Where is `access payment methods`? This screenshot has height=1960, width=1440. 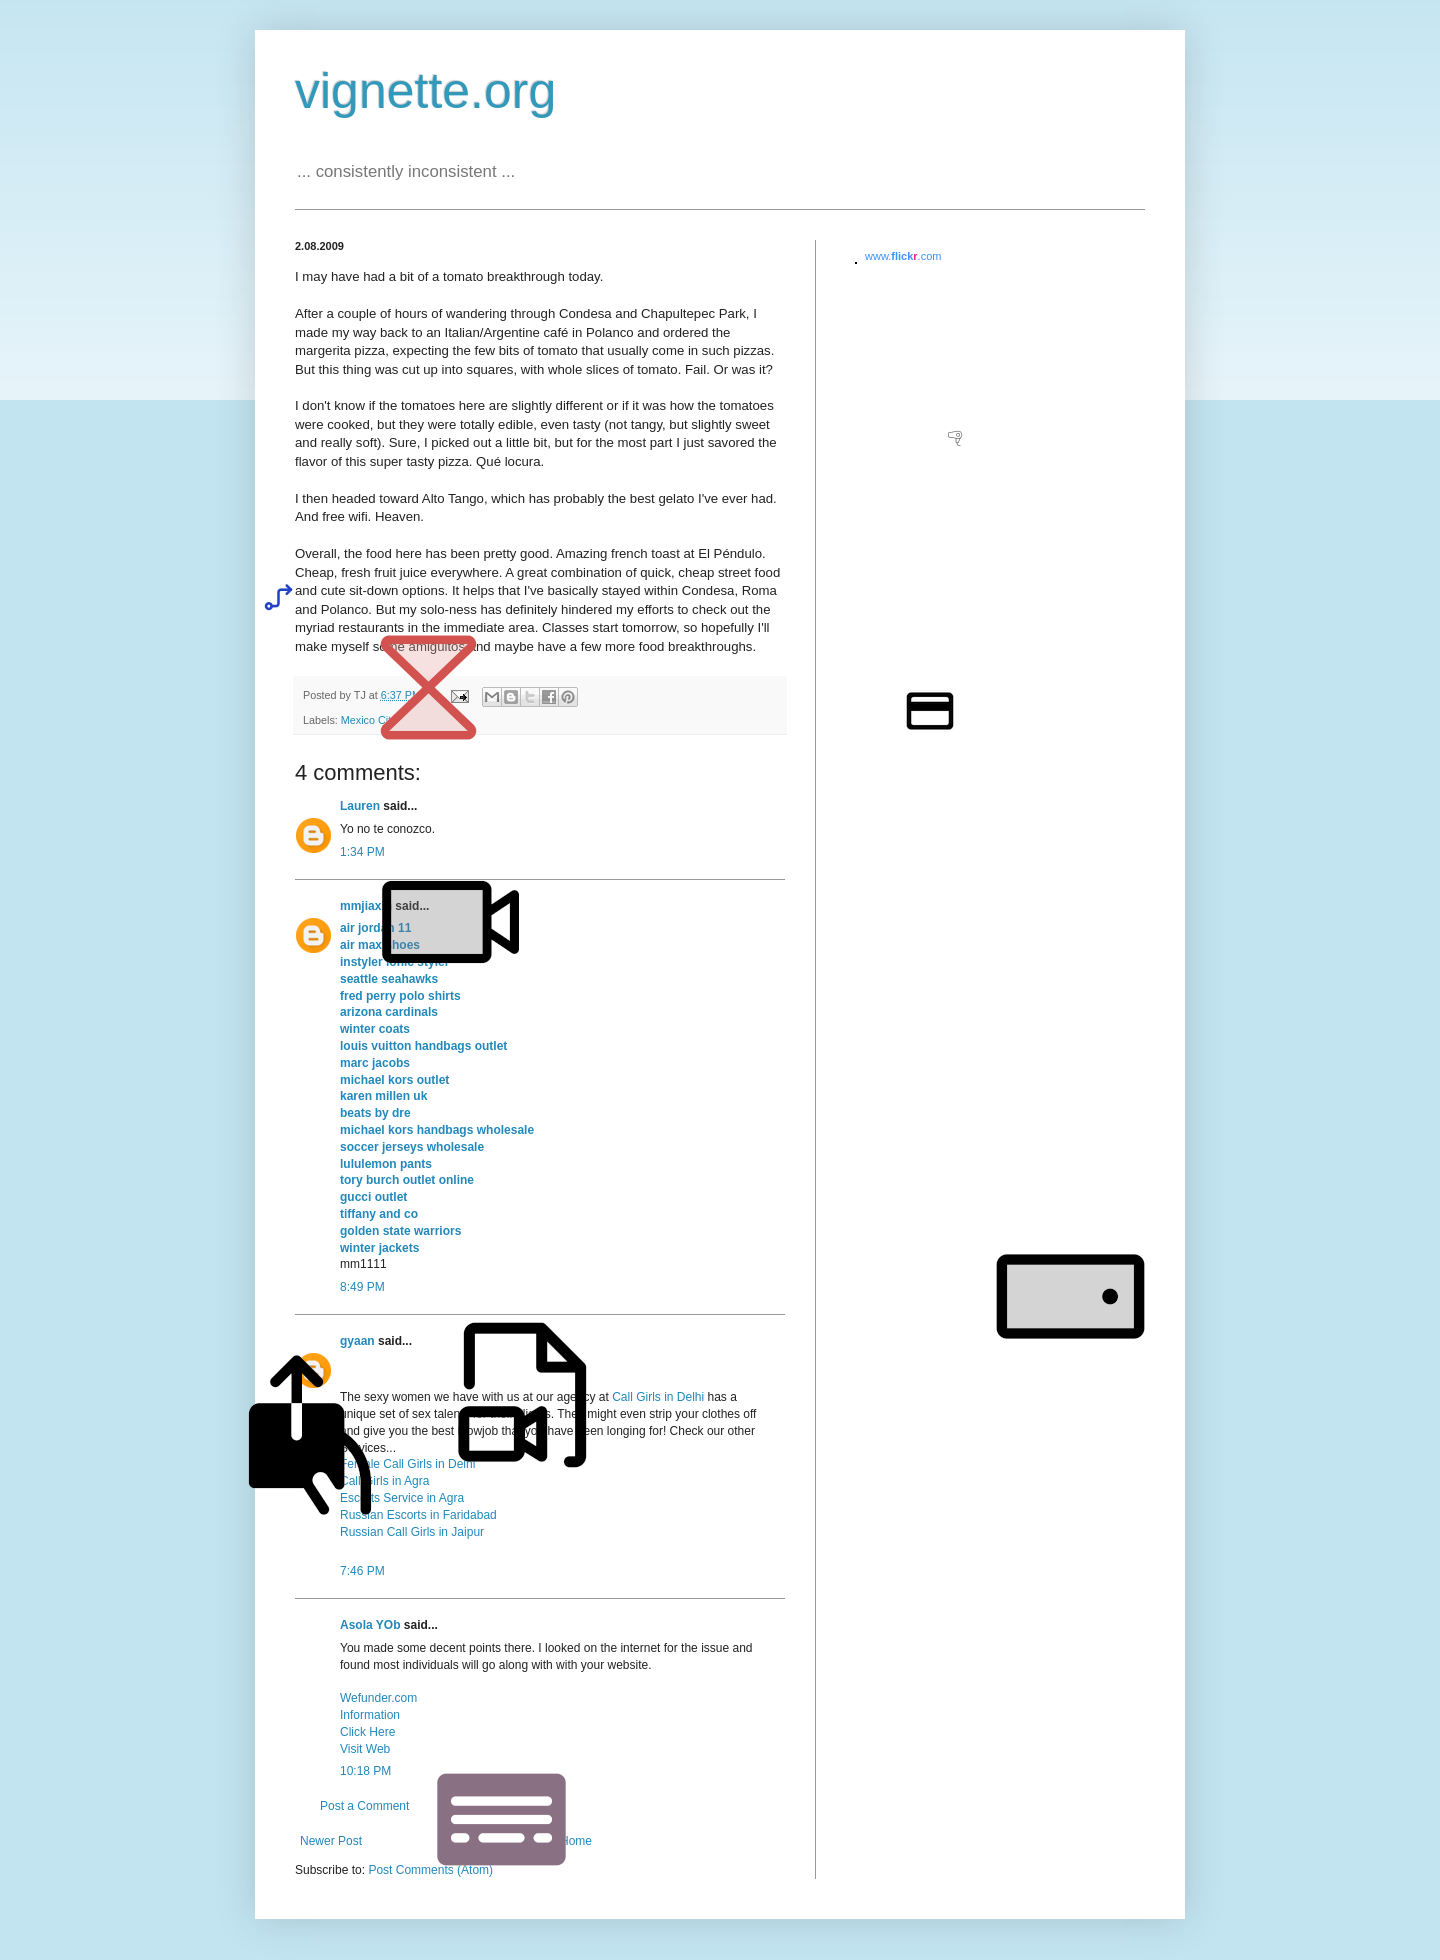
access payment methods is located at coordinates (930, 711).